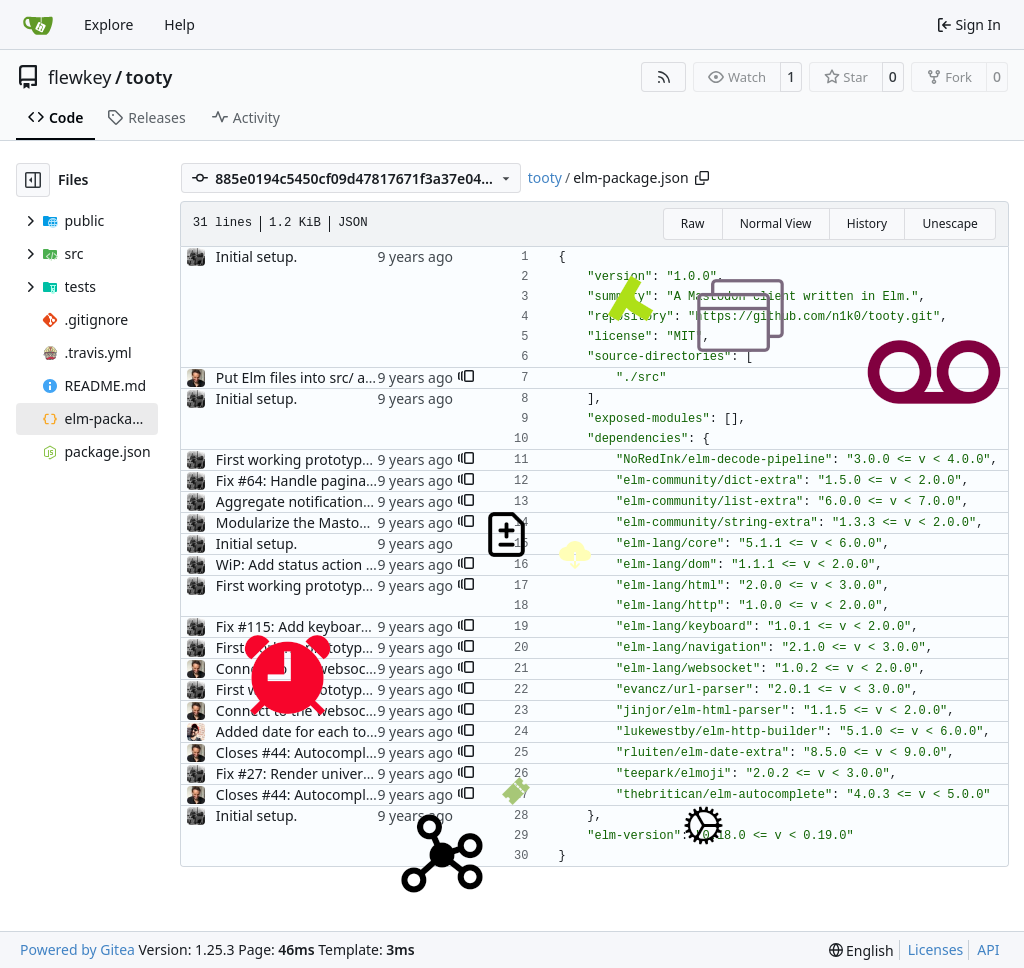 Image resolution: width=1024 pixels, height=968 pixels. What do you see at coordinates (516, 791) in the screenshot?
I see `view your tickets or passes` at bounding box center [516, 791].